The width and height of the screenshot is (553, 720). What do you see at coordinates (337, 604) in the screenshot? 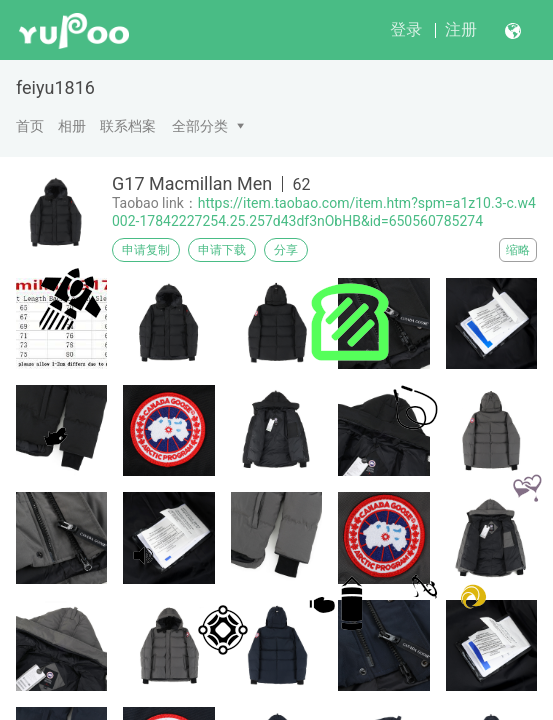
I see `access boxing or combat training features` at bounding box center [337, 604].